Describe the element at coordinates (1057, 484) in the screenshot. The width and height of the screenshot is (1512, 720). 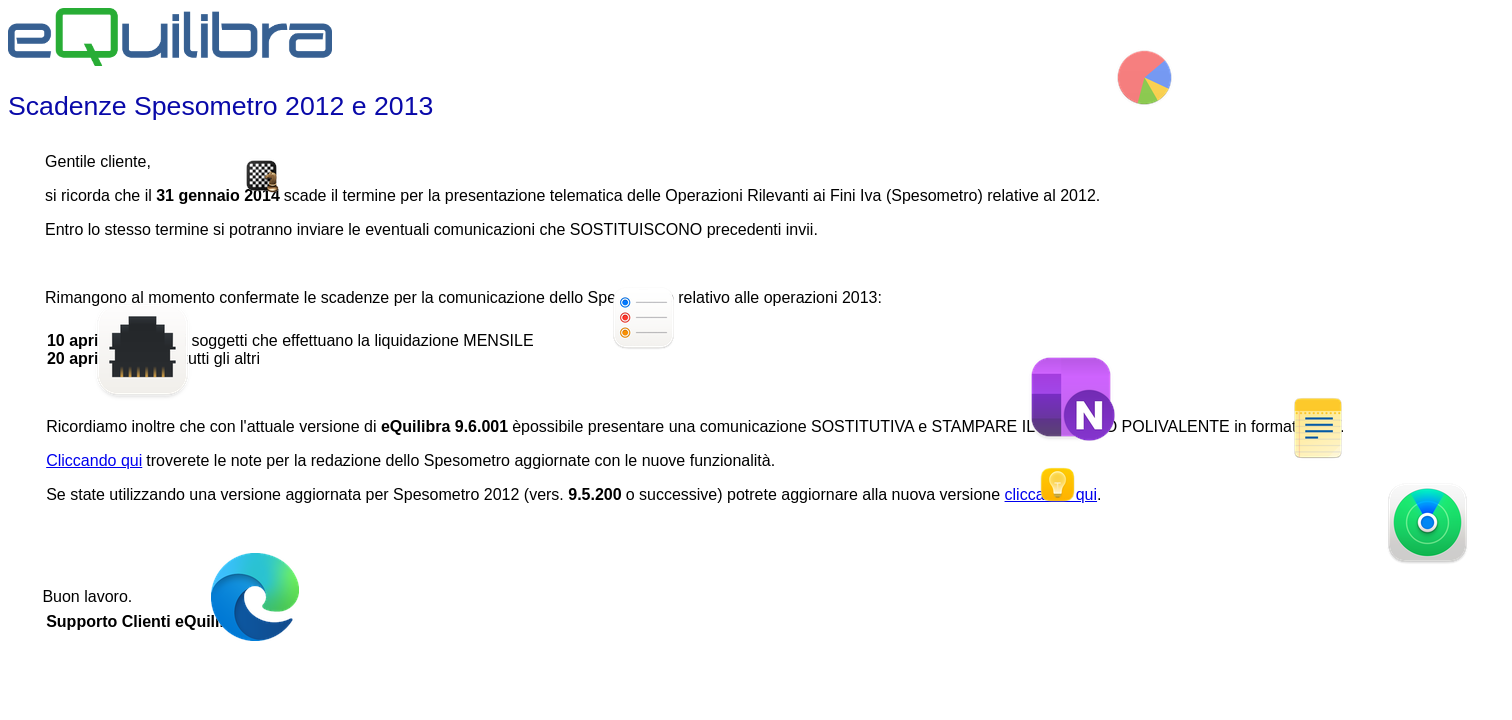
I see `open the Tips app for helpful hints and tutorials` at that location.